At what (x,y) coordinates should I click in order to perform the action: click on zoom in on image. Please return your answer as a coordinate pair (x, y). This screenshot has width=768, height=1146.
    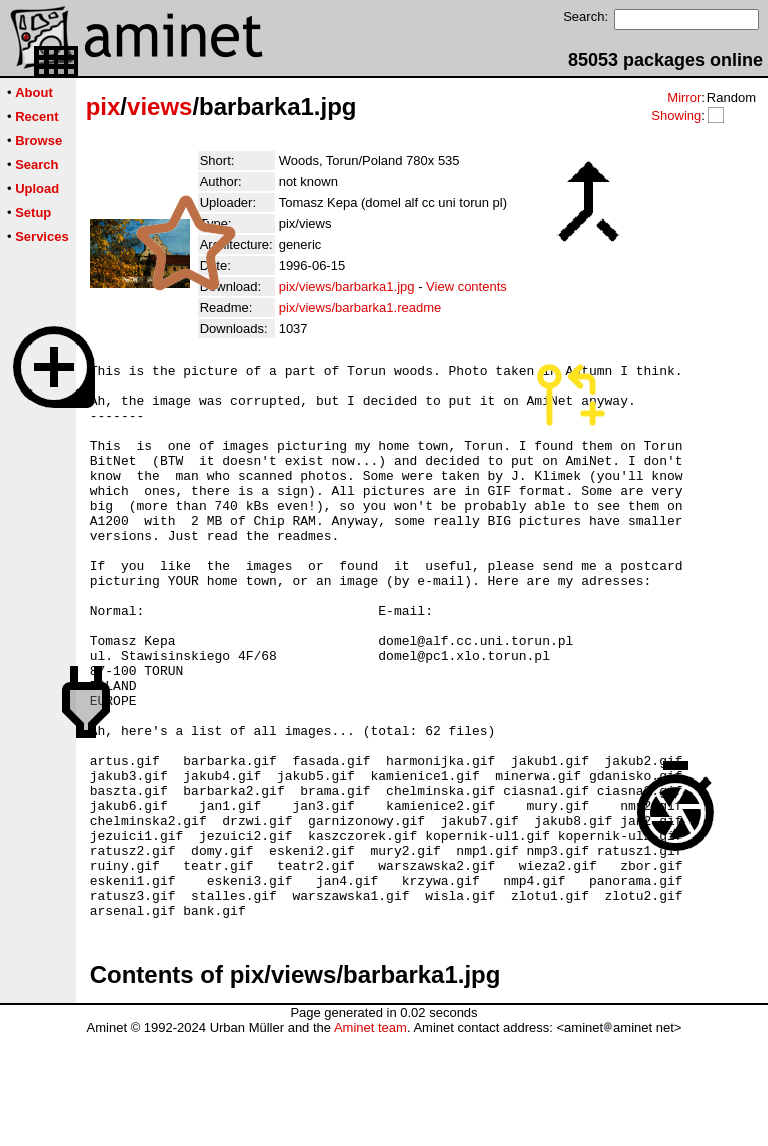
    Looking at the image, I should click on (54, 367).